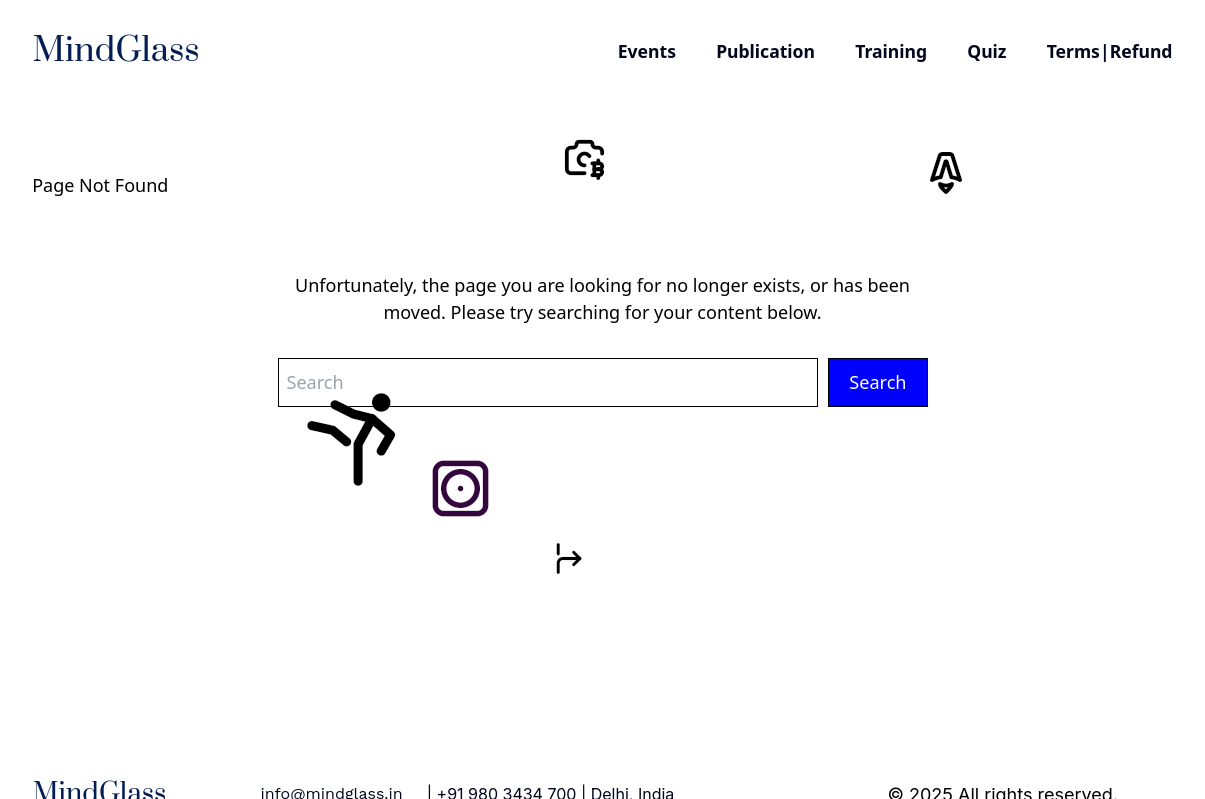 This screenshot has width=1205, height=799. I want to click on tumble dry on low heat setting, so click(460, 488).